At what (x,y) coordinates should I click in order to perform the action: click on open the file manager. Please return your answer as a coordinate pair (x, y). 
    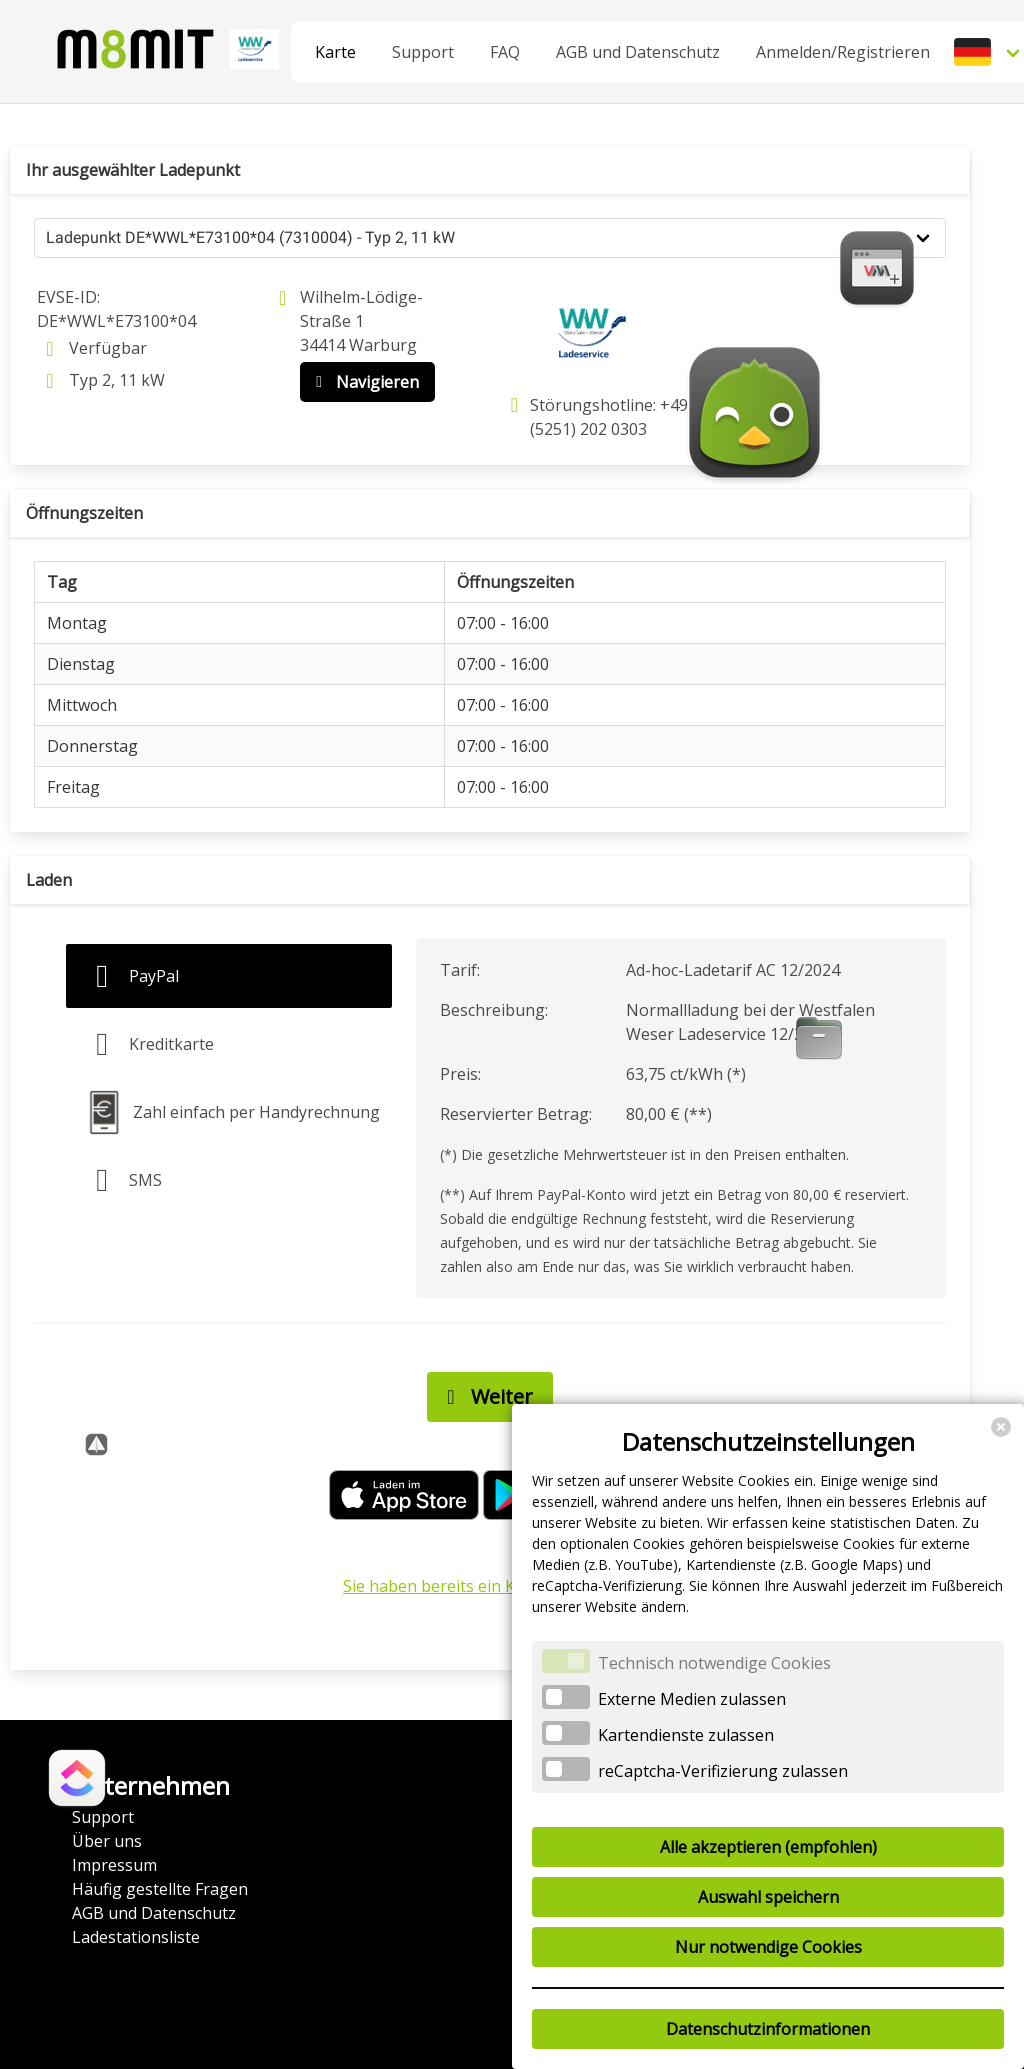
    Looking at the image, I should click on (819, 1038).